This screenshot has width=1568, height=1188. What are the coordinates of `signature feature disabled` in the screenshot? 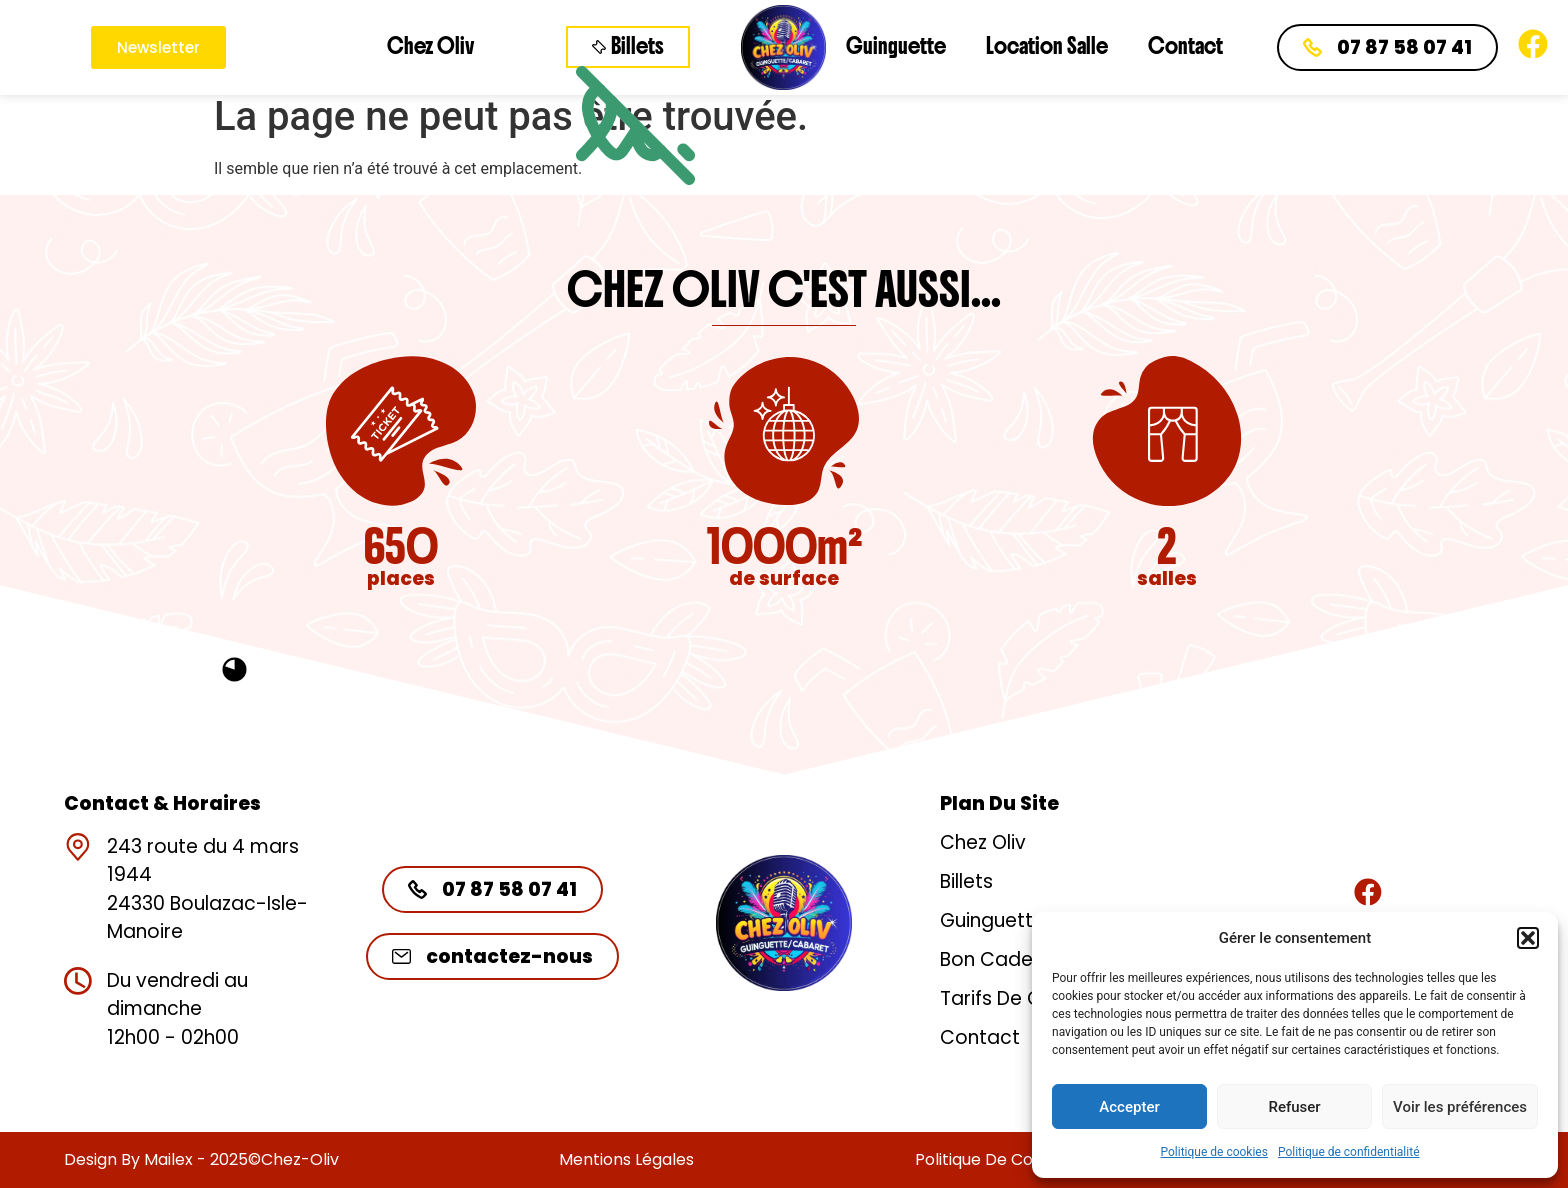 It's located at (635, 125).